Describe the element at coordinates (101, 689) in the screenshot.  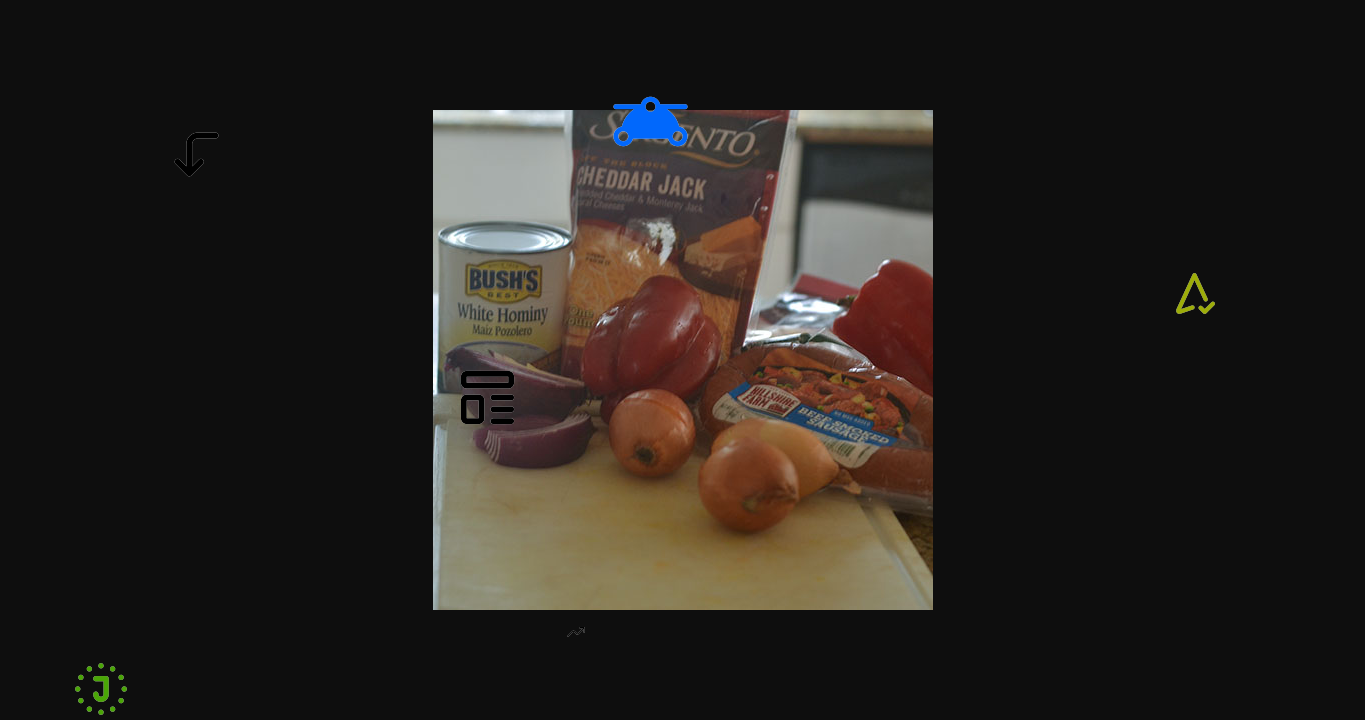
I see `indicates a loading or pending state for item "J"` at that location.